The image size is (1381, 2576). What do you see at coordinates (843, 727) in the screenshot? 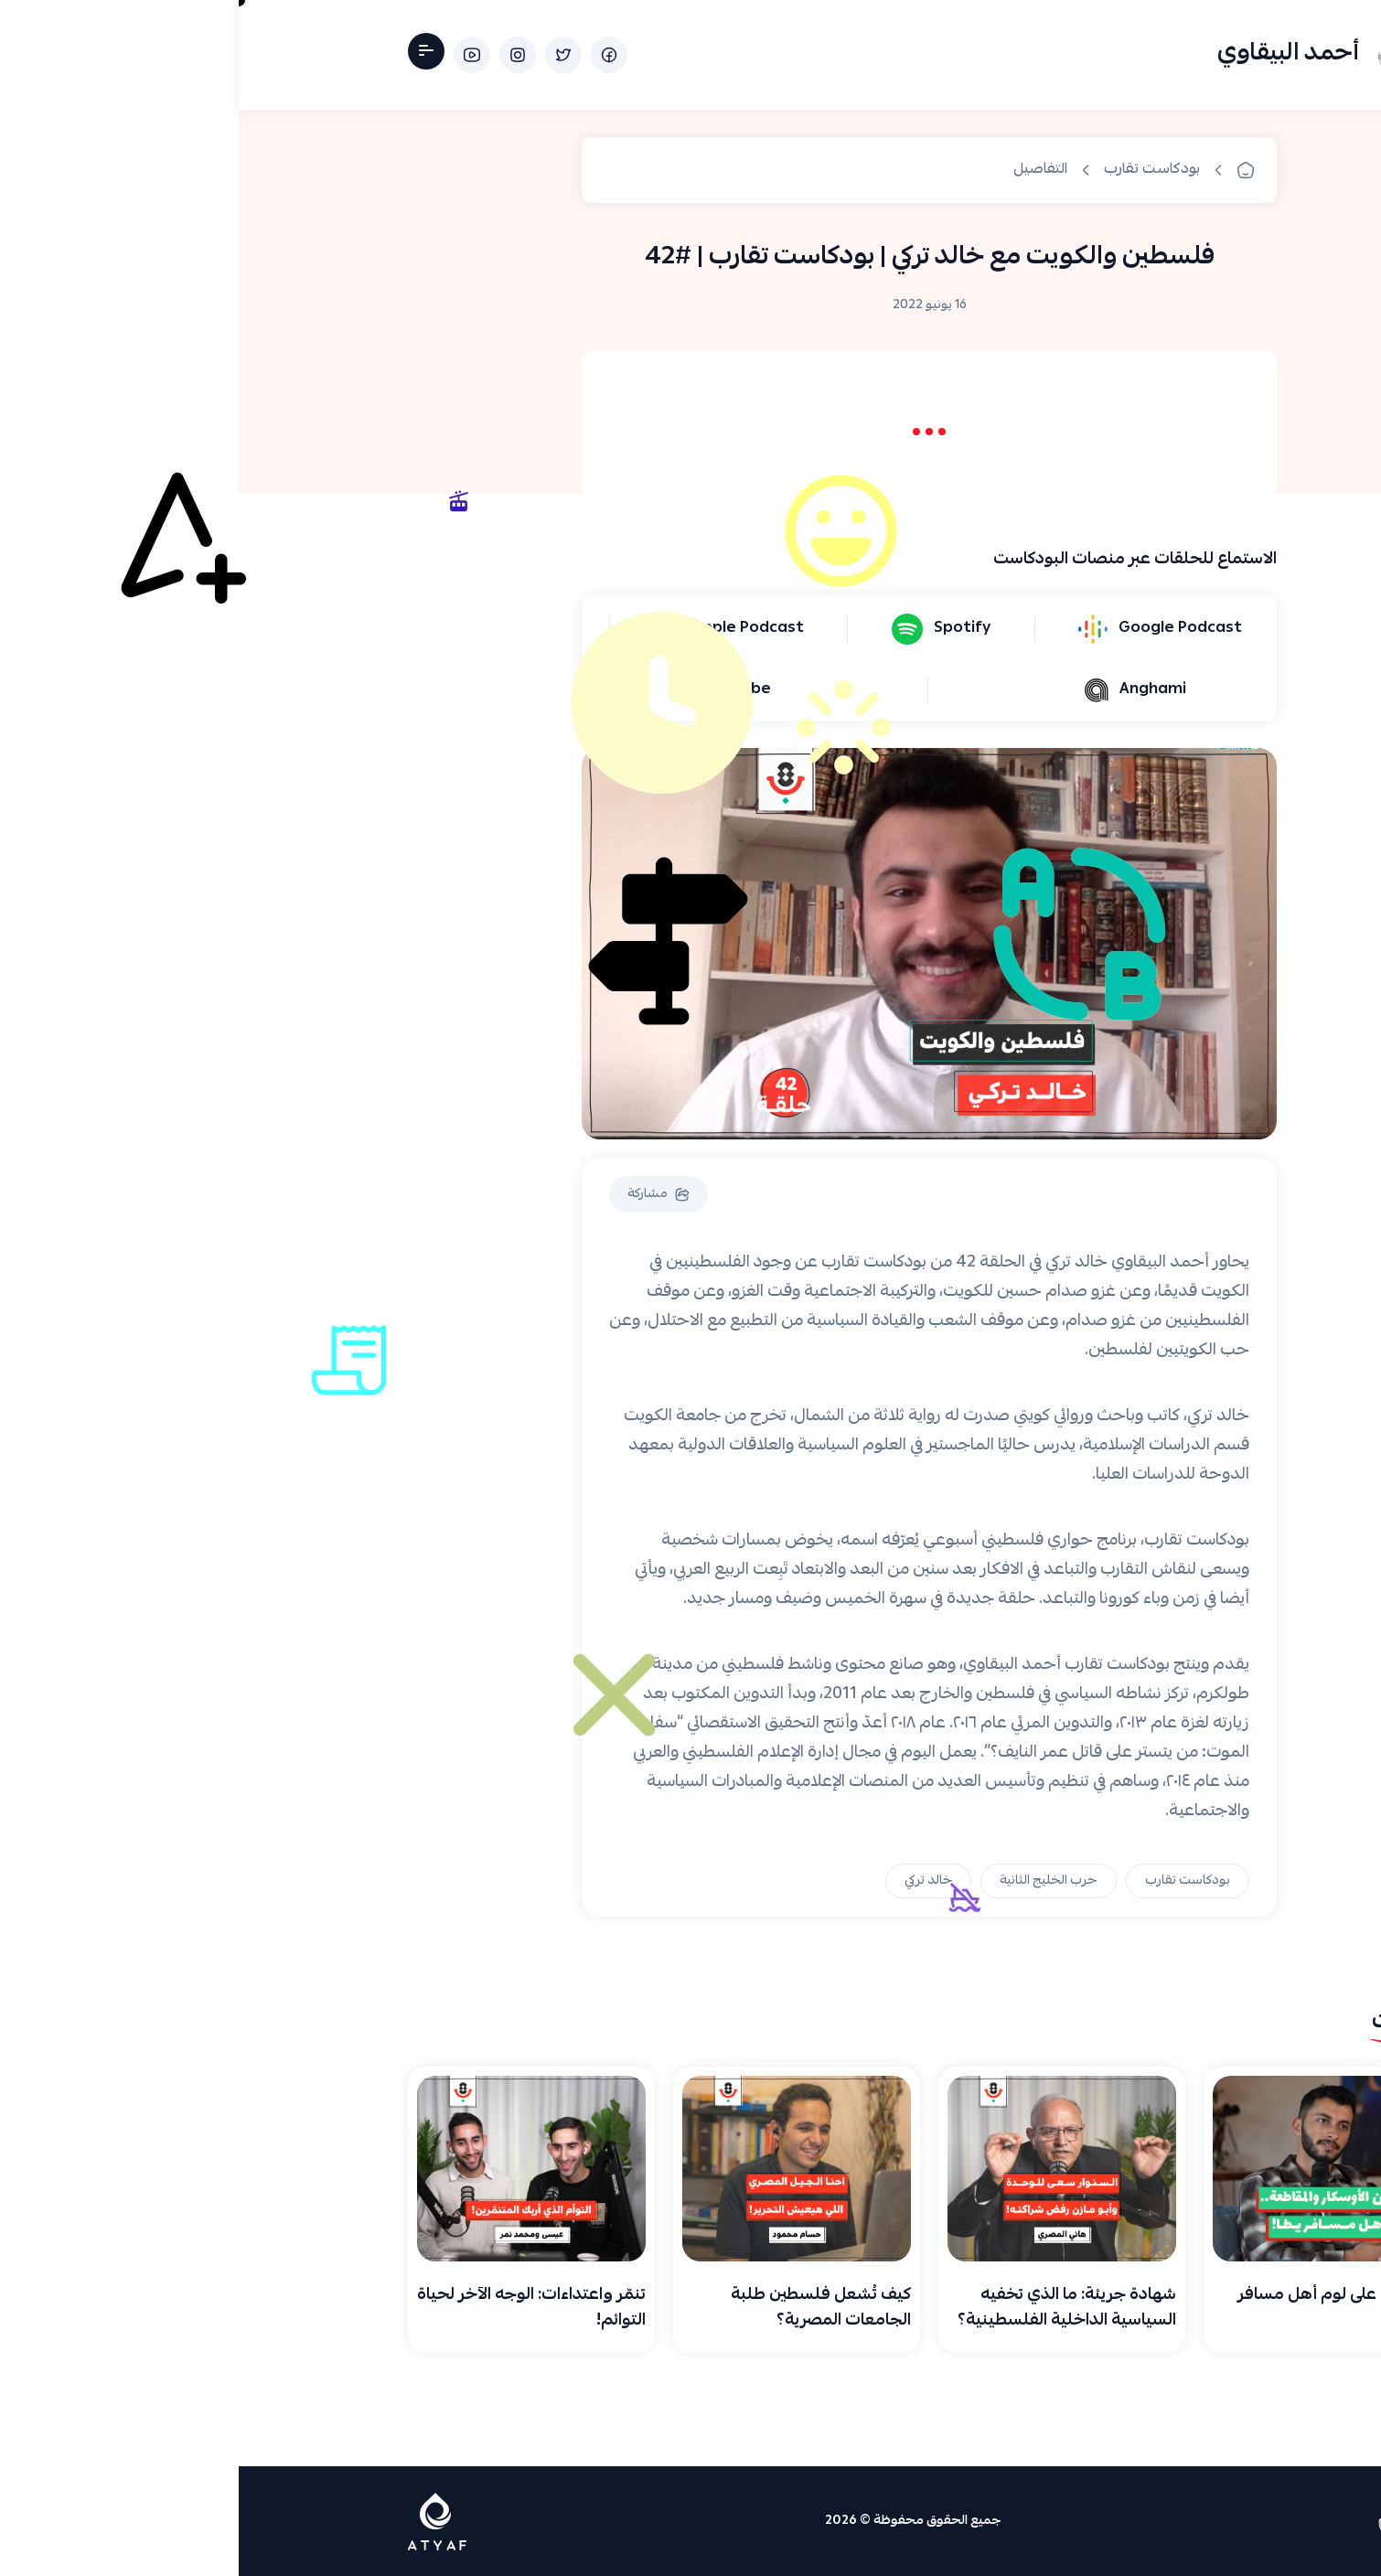
I see `open steam gaming platform` at bounding box center [843, 727].